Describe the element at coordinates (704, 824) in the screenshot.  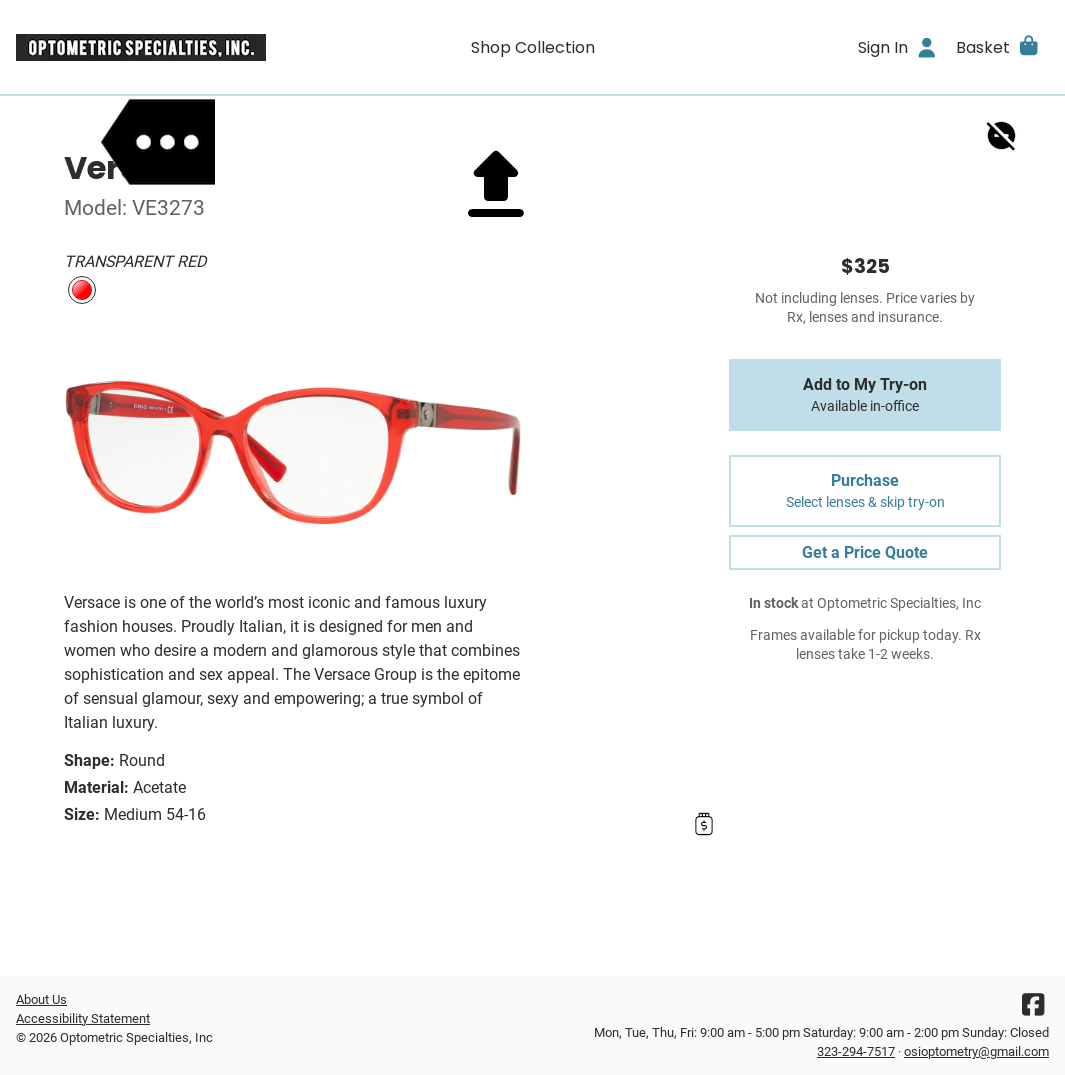
I see `leave a tip or donation` at that location.